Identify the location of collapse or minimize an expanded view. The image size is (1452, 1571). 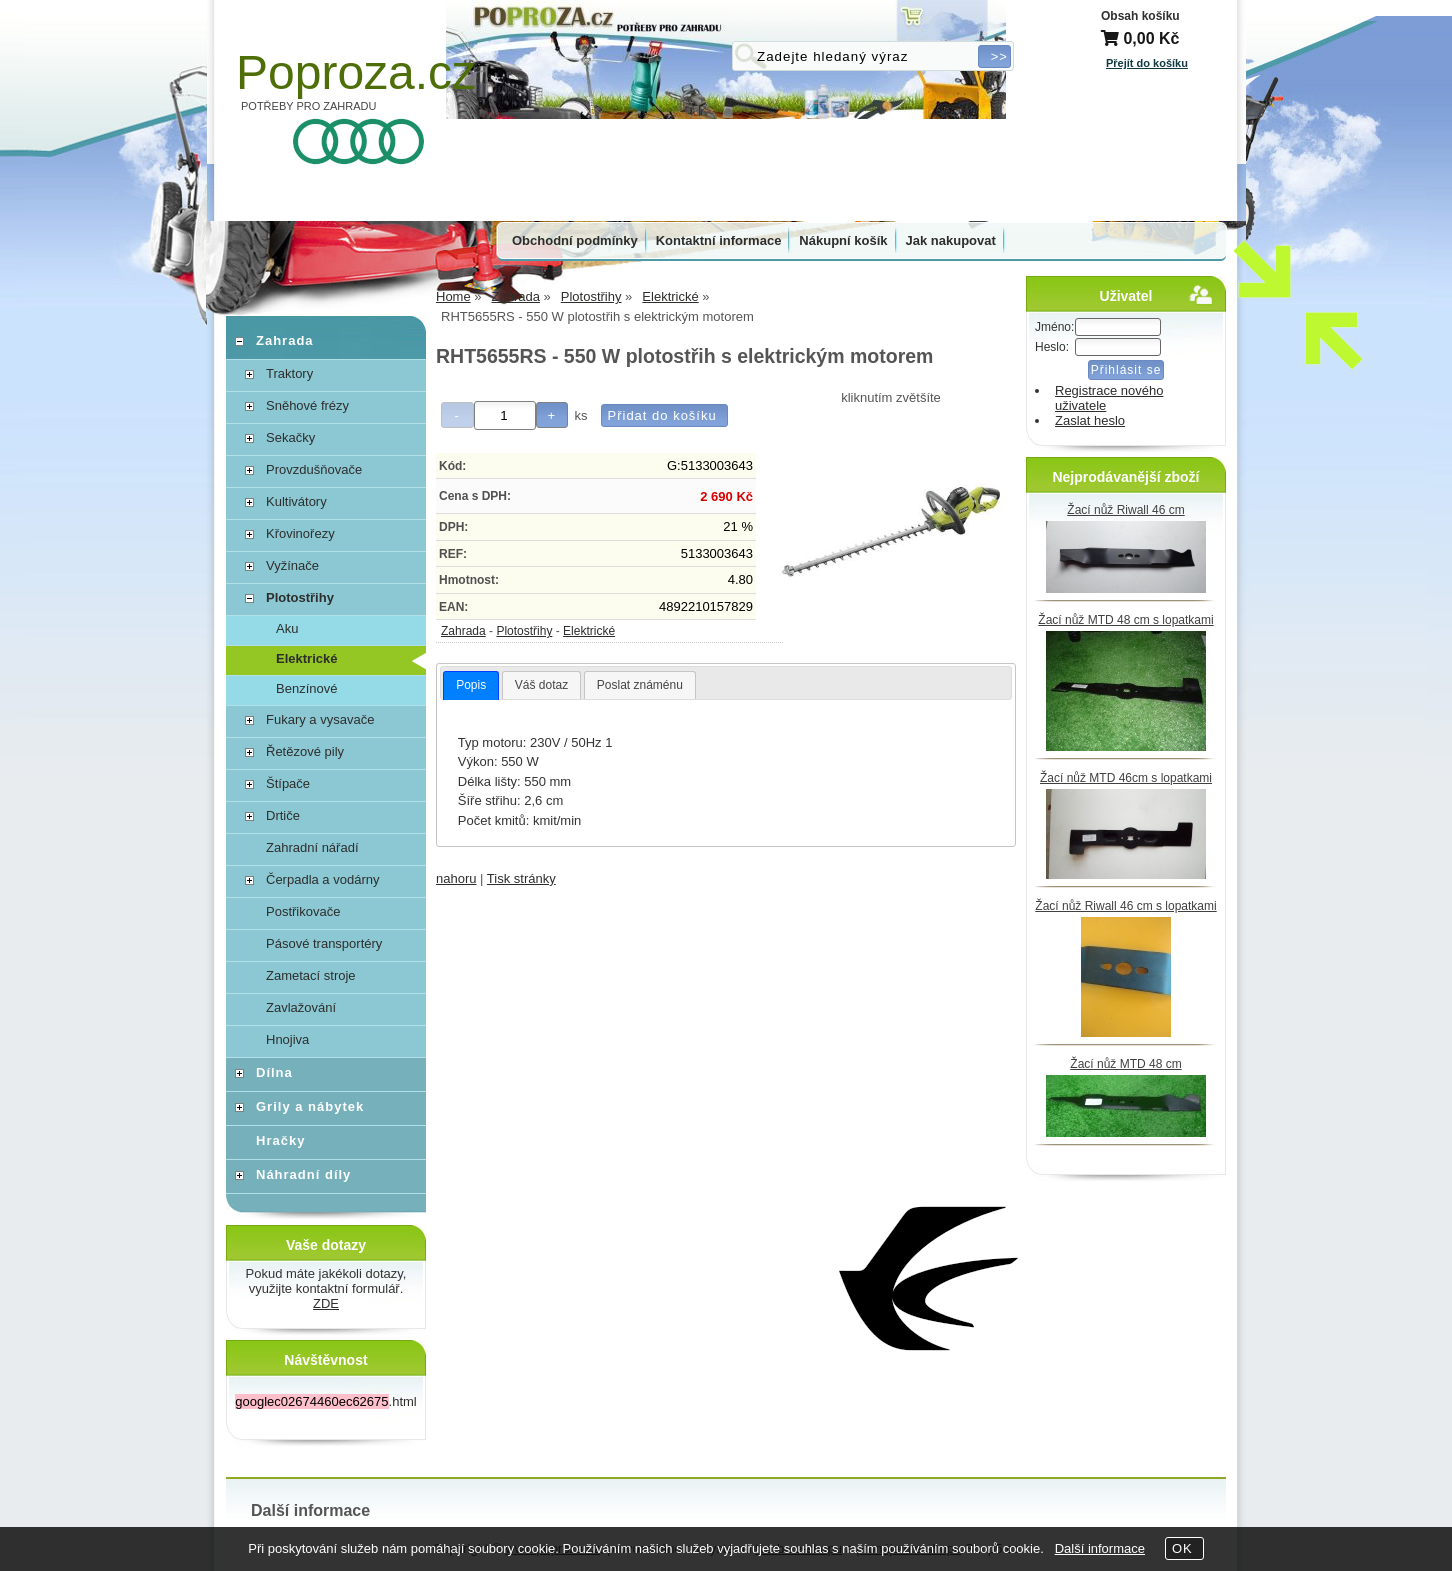
(1298, 305).